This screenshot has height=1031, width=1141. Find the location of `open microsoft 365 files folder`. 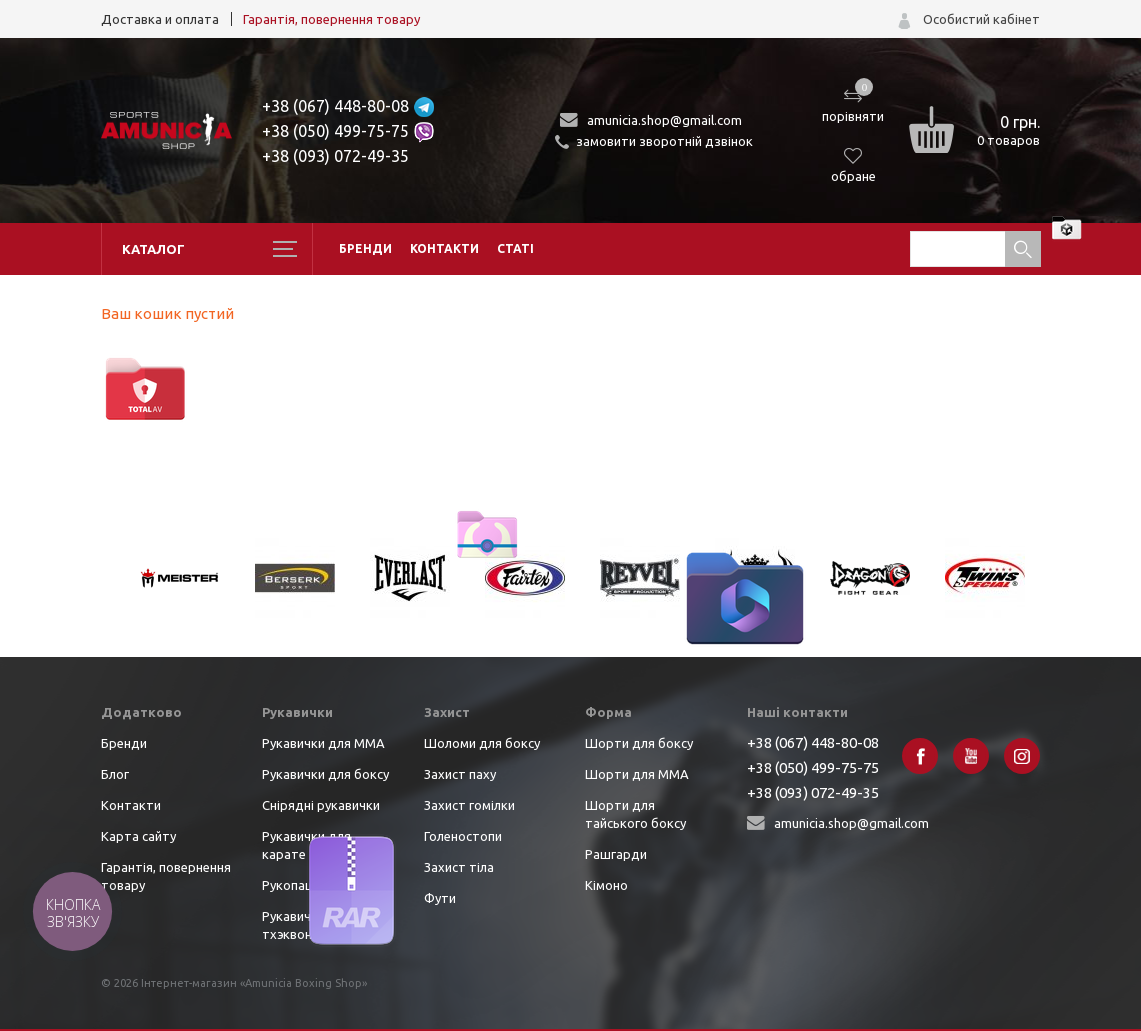

open microsoft 365 files folder is located at coordinates (744, 601).